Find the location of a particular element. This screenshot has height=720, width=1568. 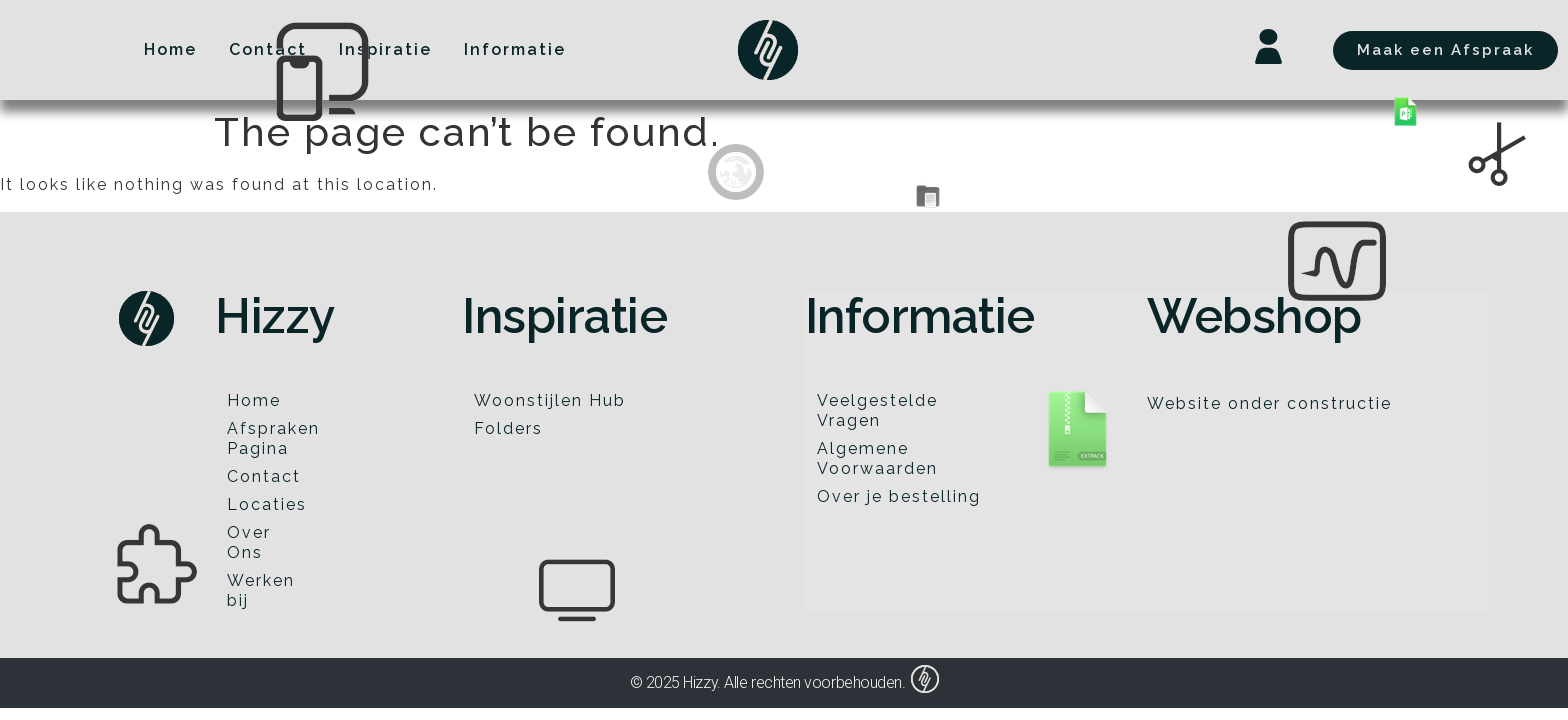

access display settings is located at coordinates (577, 588).